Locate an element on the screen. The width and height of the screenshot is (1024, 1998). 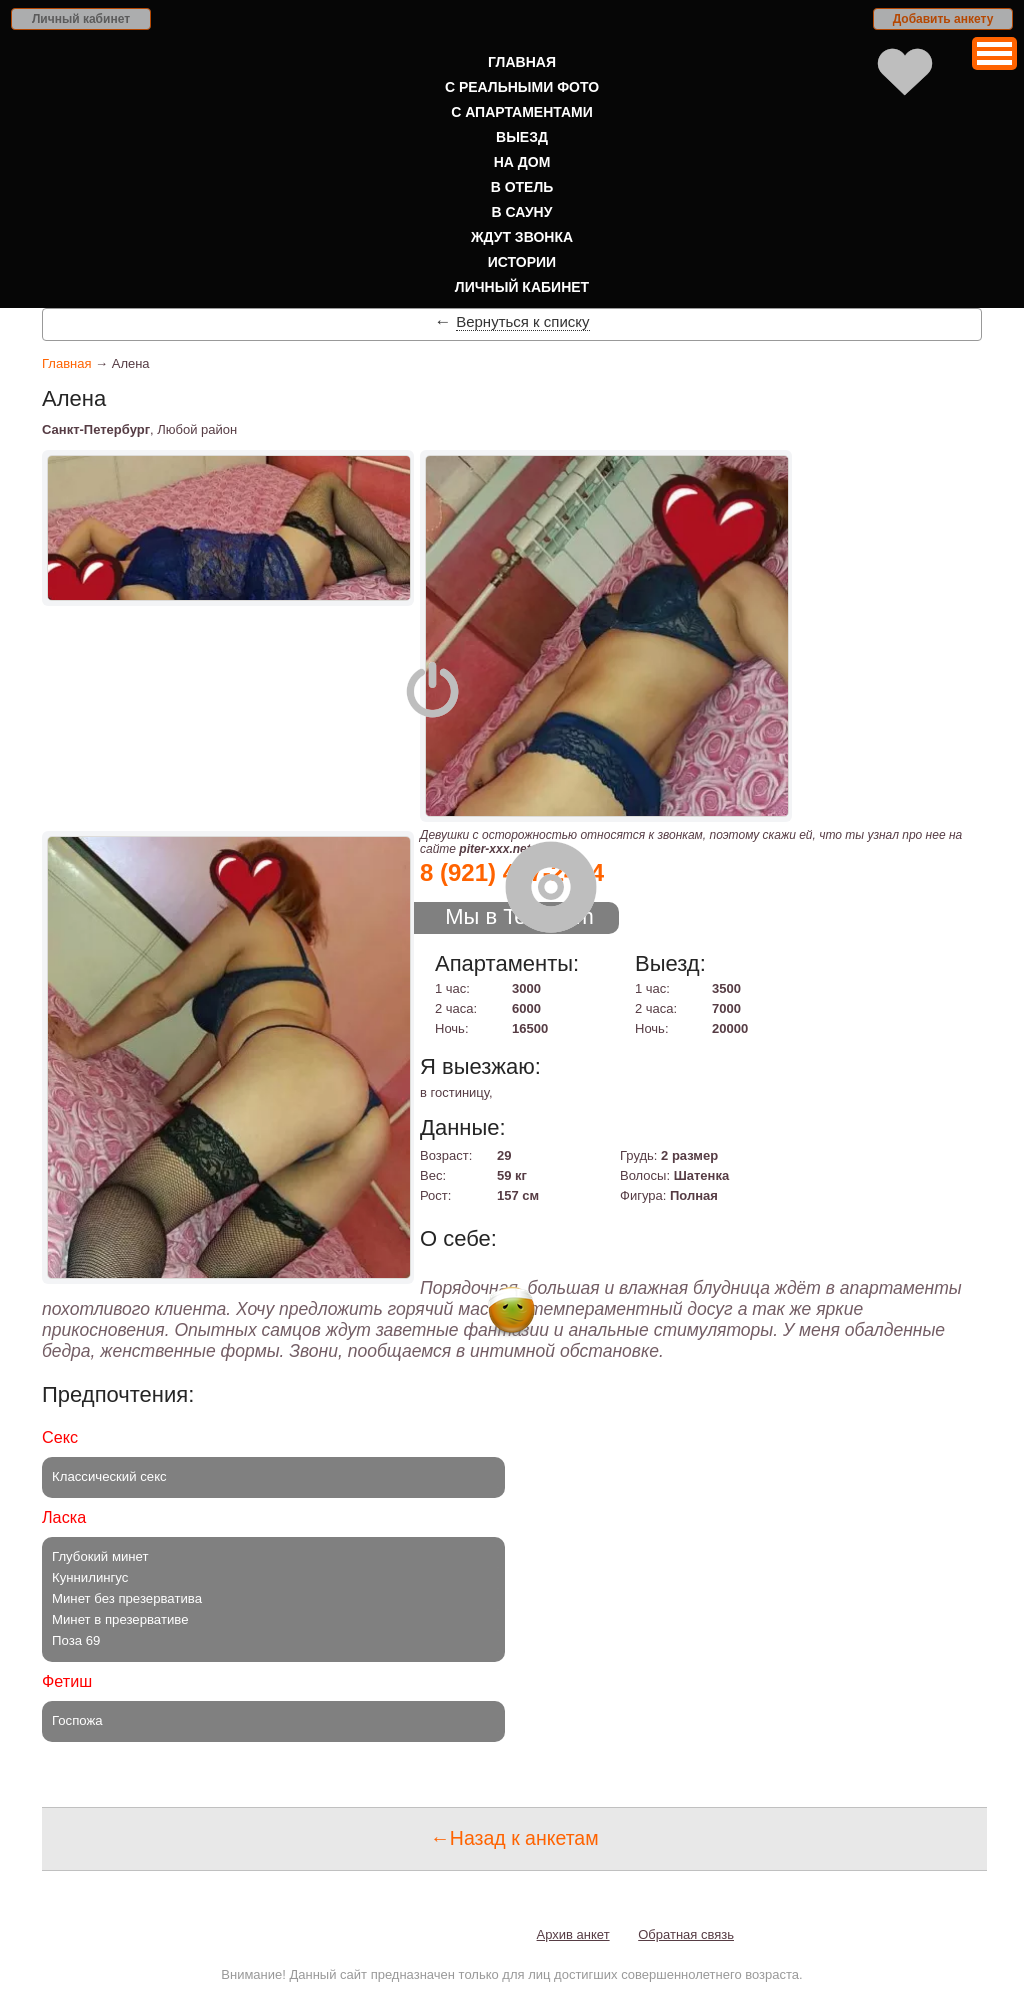
shut down or power off the device is located at coordinates (432, 691).